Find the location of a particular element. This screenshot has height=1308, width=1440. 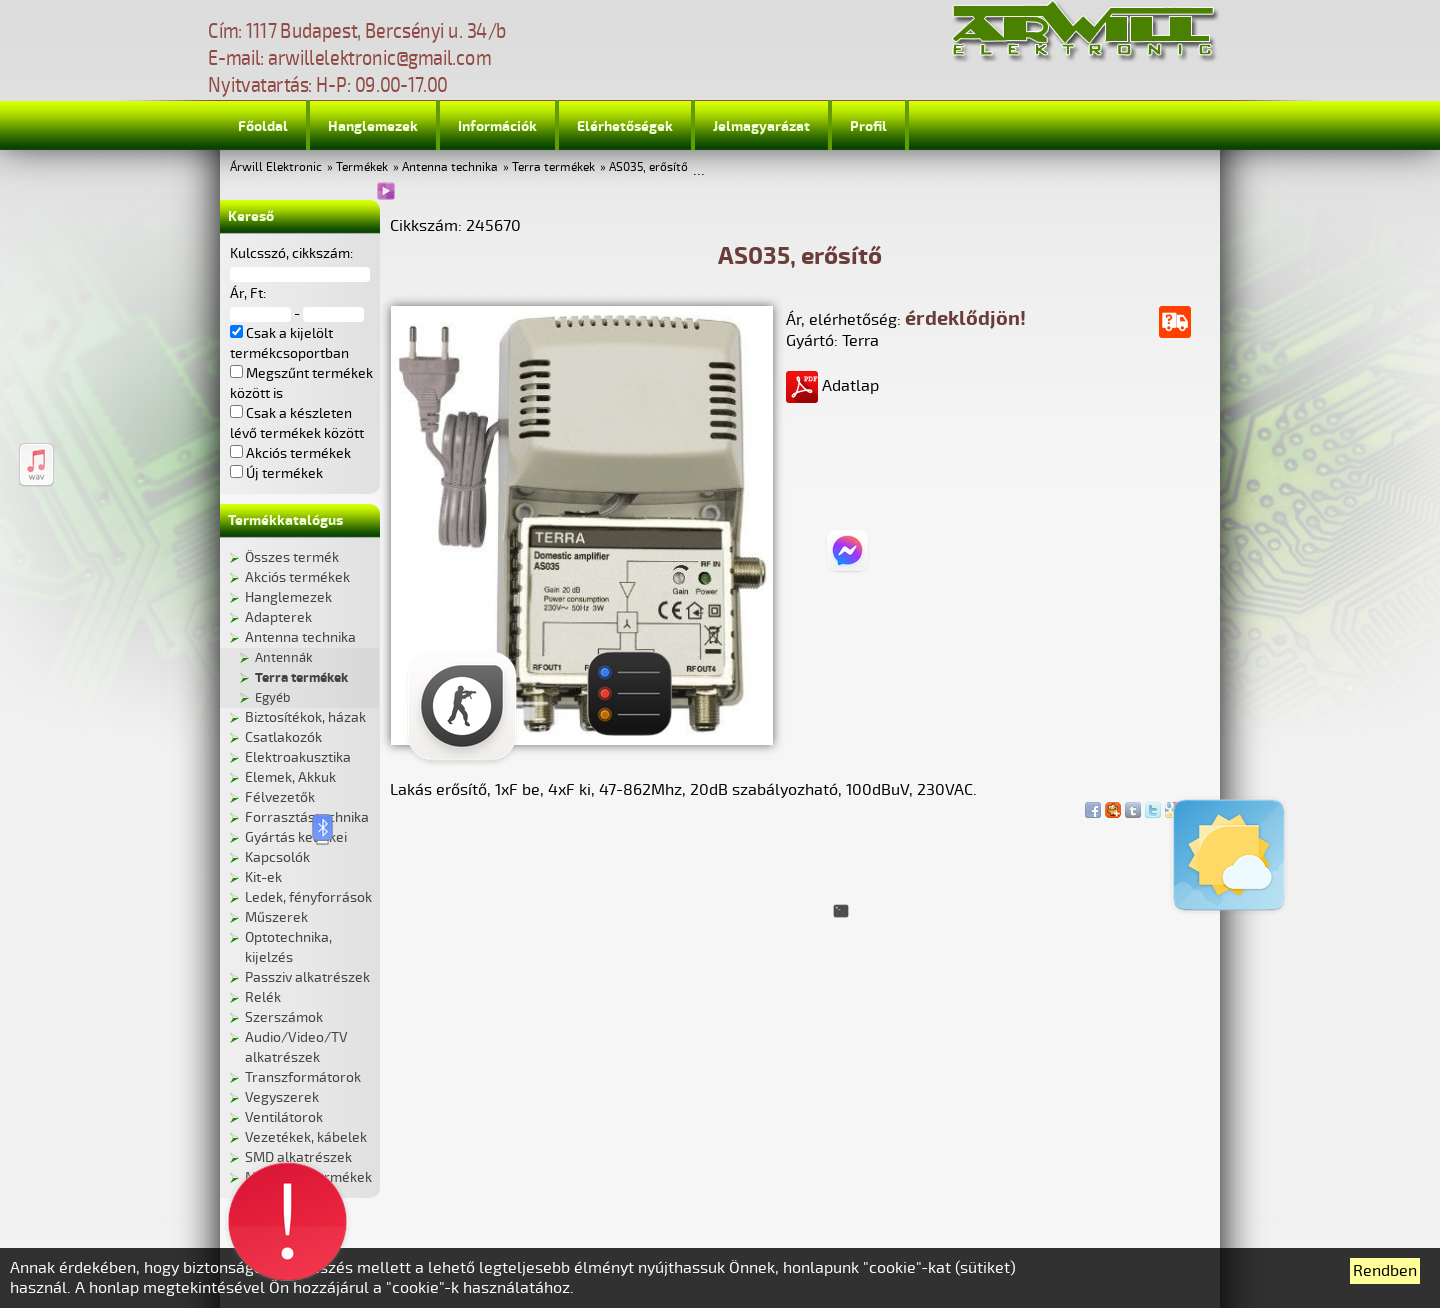

a wav audio file is located at coordinates (36, 464).